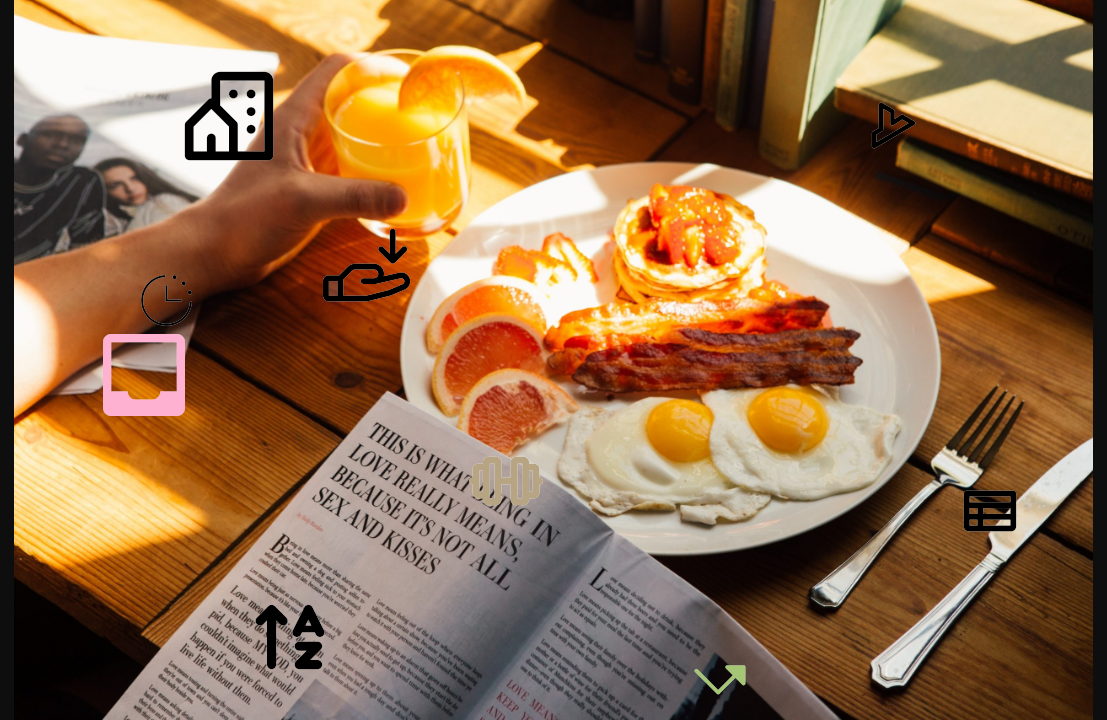 Image resolution: width=1107 pixels, height=720 pixels. What do you see at coordinates (892, 125) in the screenshot?
I see `open yatse remote control app` at bounding box center [892, 125].